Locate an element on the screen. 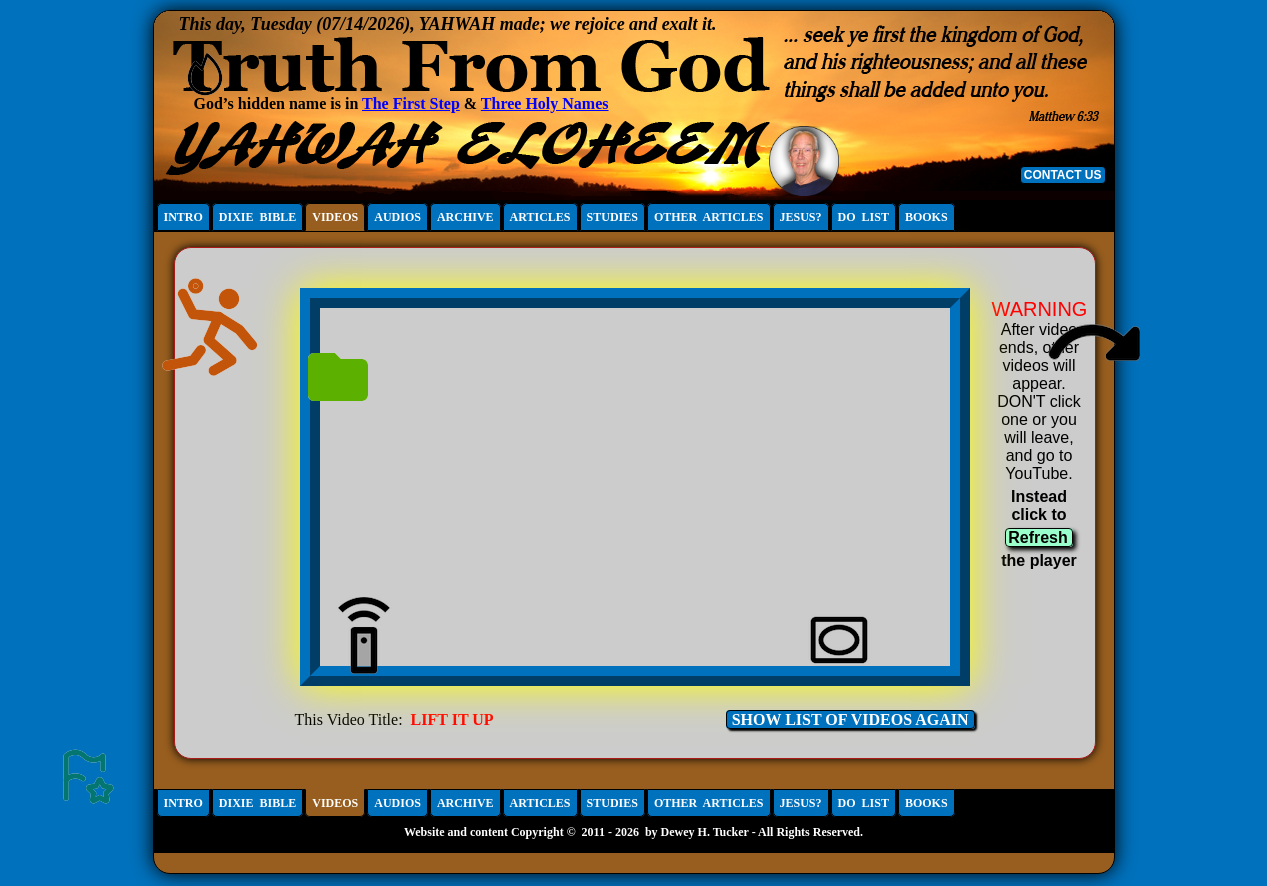 The height and width of the screenshot is (886, 1267). mark as featured or important is located at coordinates (84, 774).